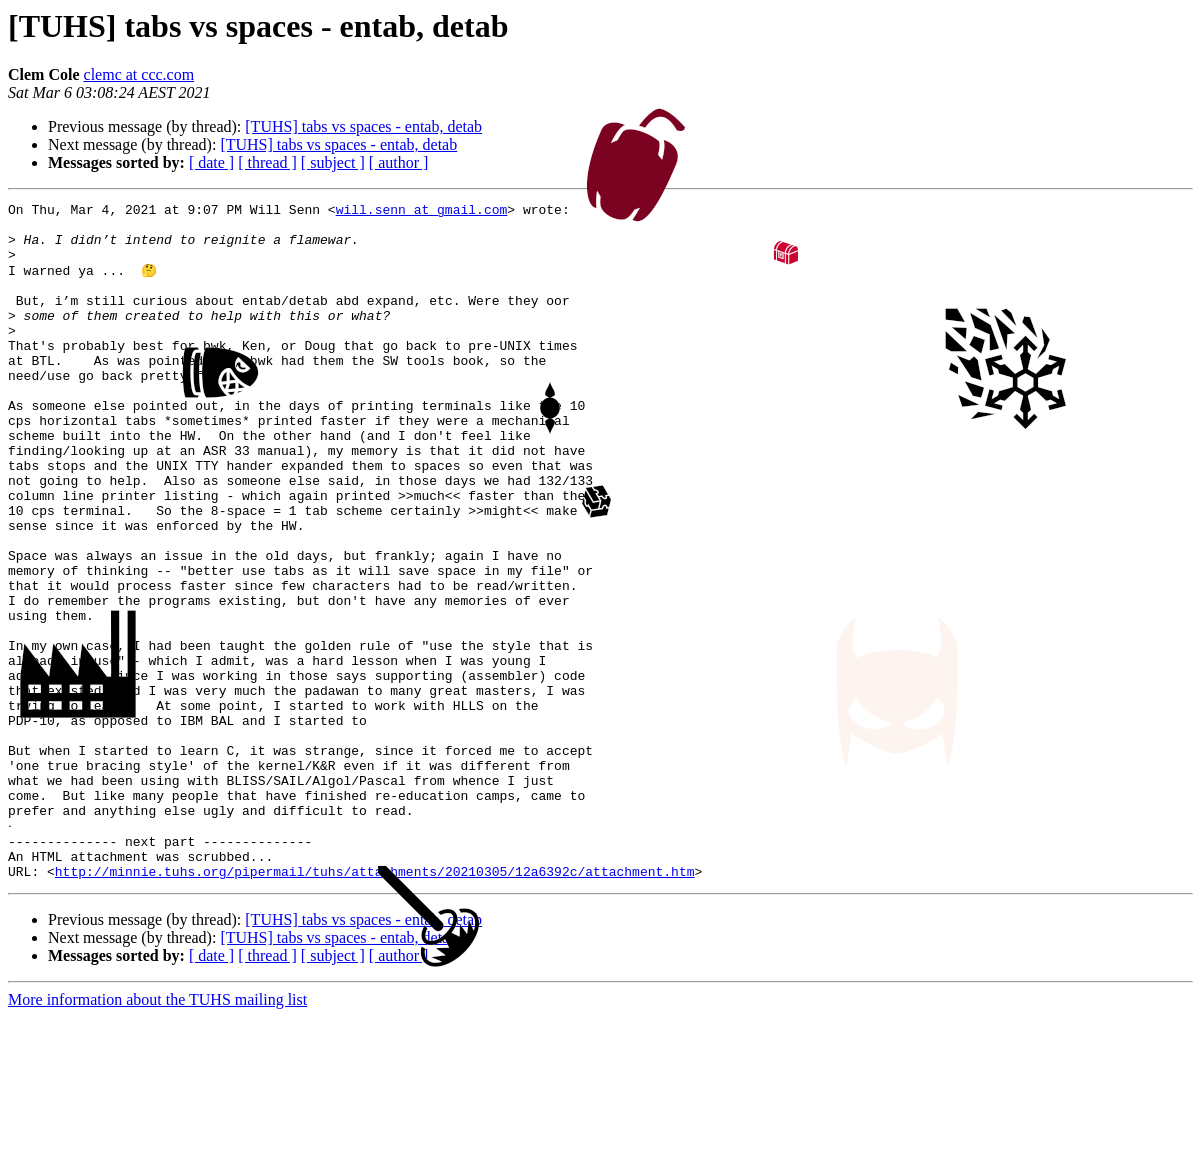 The image size is (1201, 1150). What do you see at coordinates (220, 372) in the screenshot?
I see `bullet bill character from mario games` at bounding box center [220, 372].